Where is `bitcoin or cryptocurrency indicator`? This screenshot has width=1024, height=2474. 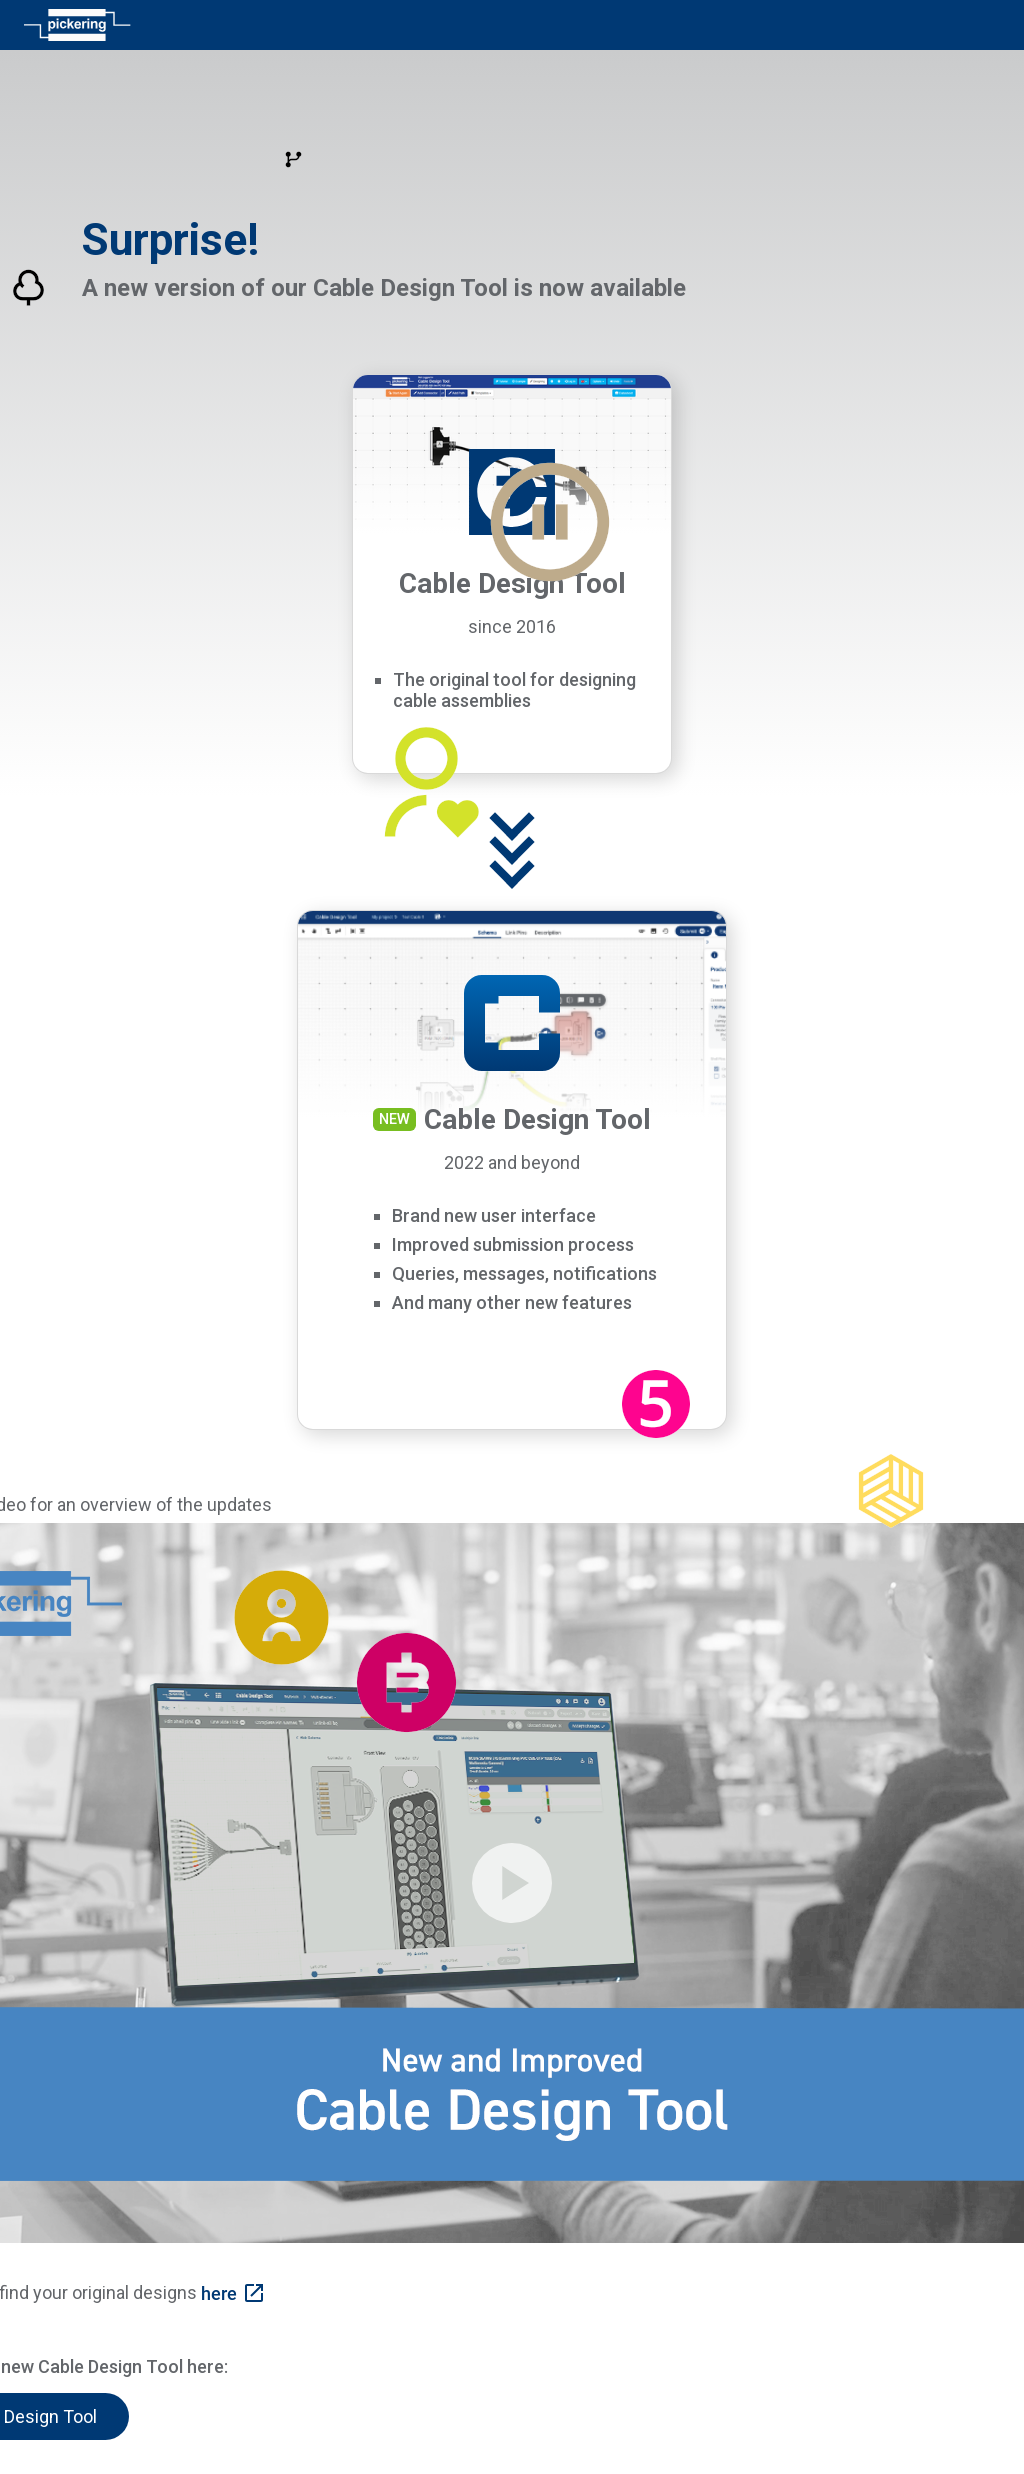 bitcoin or cryptocurrency indicator is located at coordinates (406, 1682).